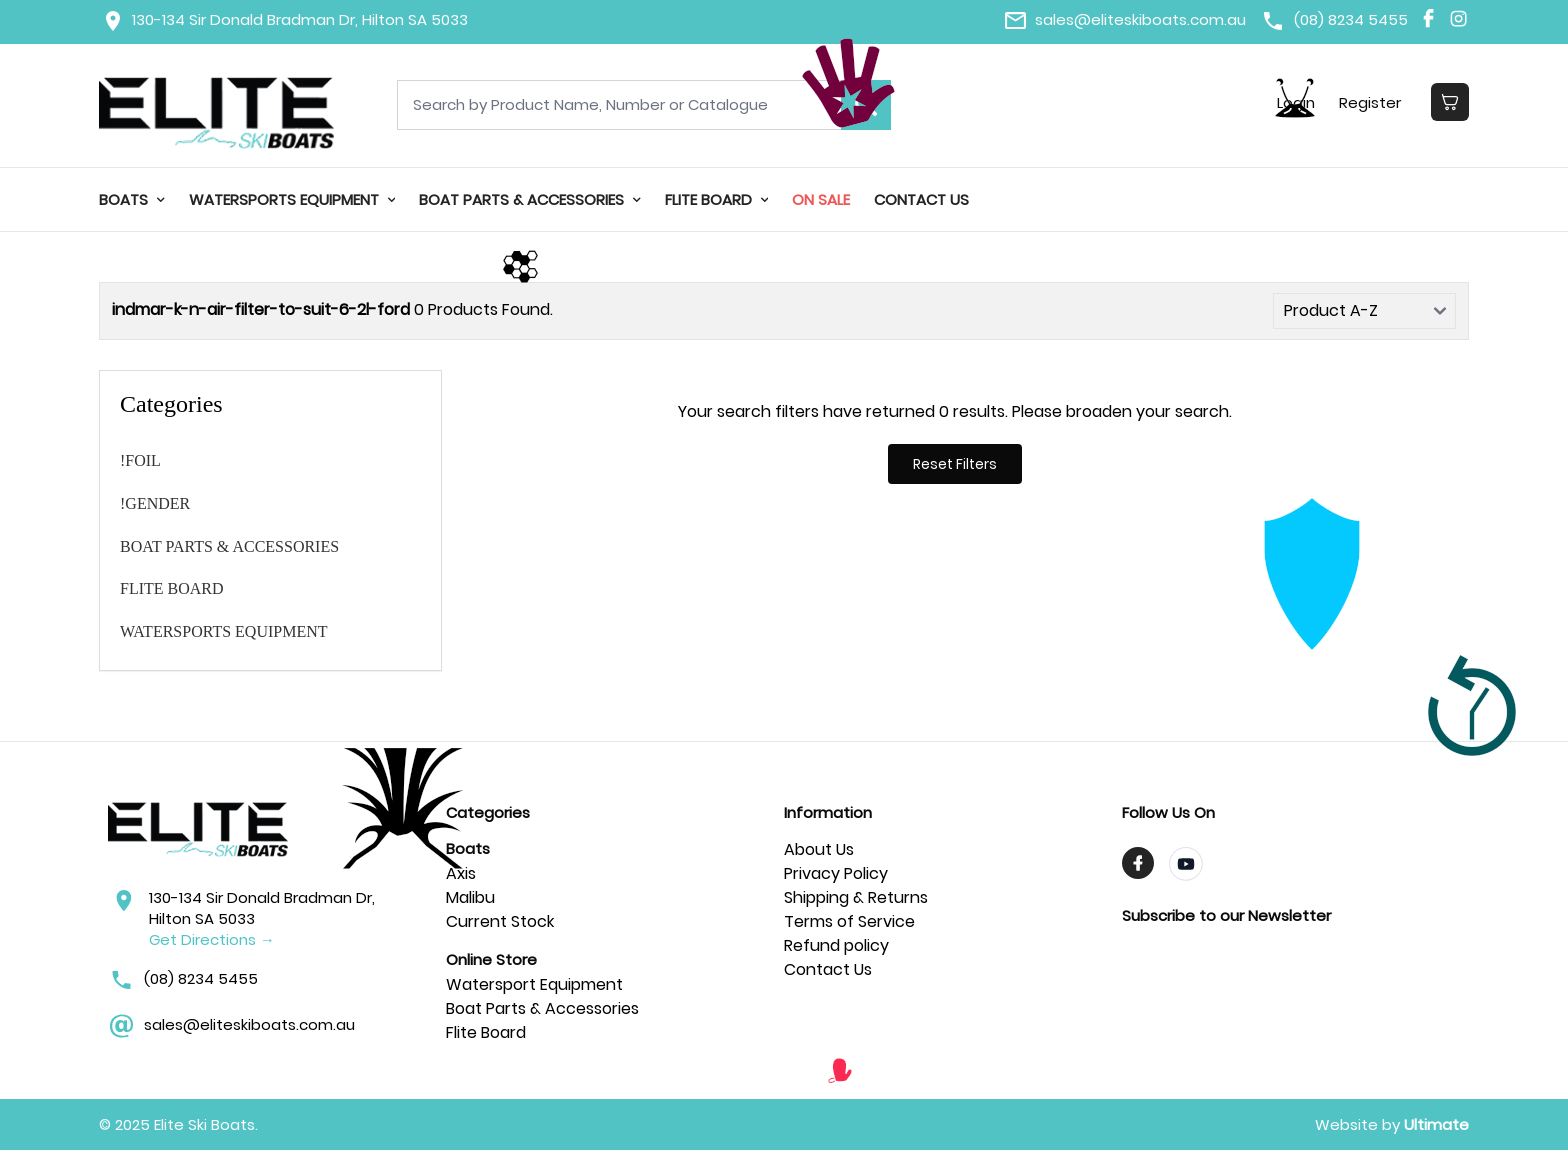 This screenshot has width=1568, height=1150. Describe the element at coordinates (840, 1070) in the screenshot. I see `access cooking or recipe features` at that location.